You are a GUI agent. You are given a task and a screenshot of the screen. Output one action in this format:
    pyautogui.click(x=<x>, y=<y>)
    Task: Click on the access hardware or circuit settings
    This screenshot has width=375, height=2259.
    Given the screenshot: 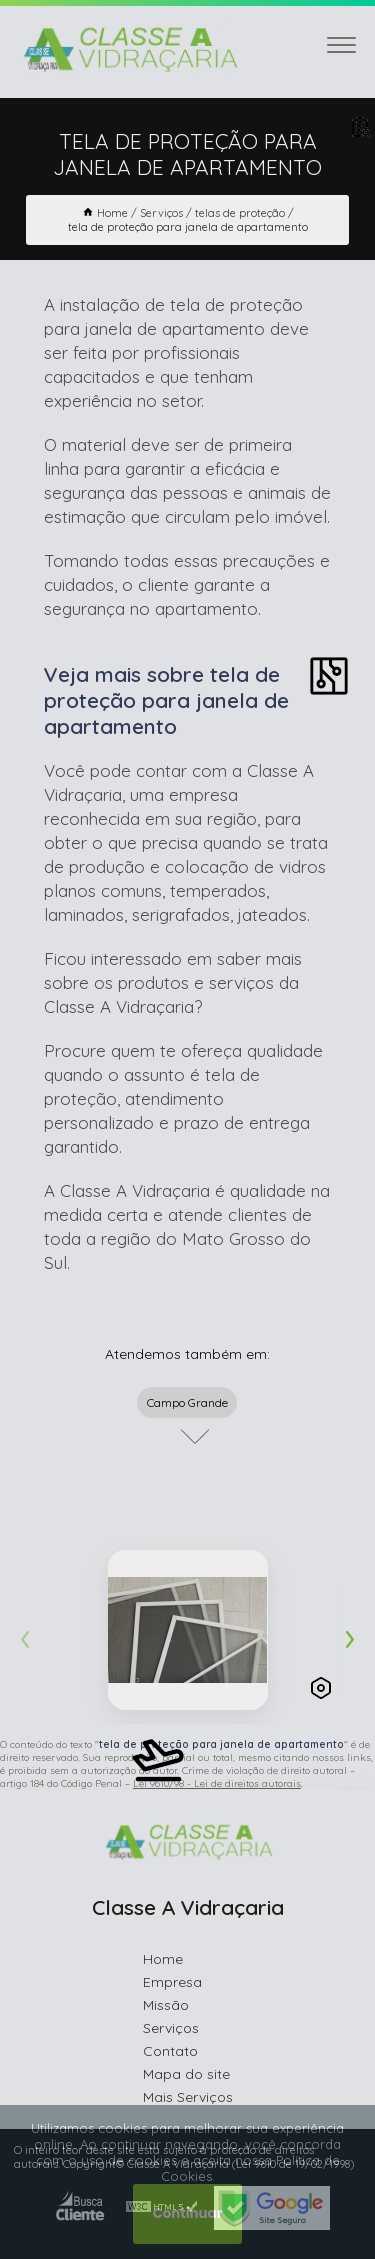 What is the action you would take?
    pyautogui.click(x=329, y=676)
    